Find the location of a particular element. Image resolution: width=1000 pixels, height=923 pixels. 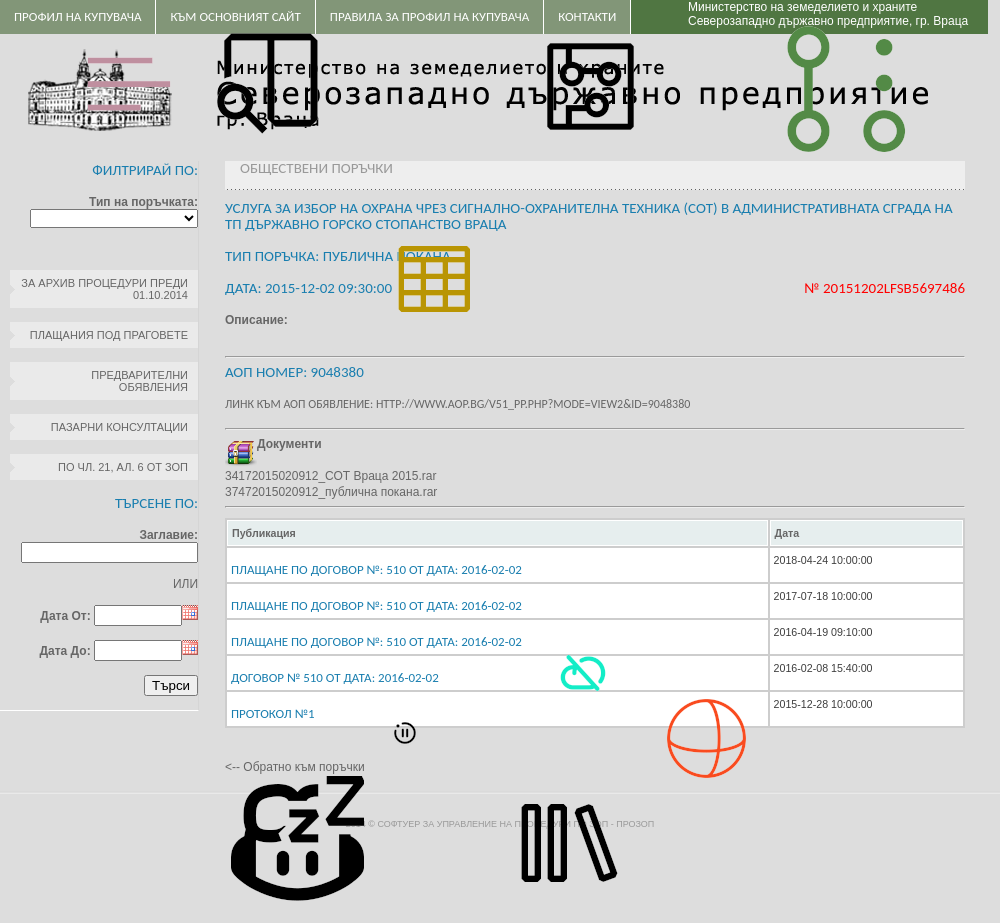

insert or view a data table is located at coordinates (437, 279).